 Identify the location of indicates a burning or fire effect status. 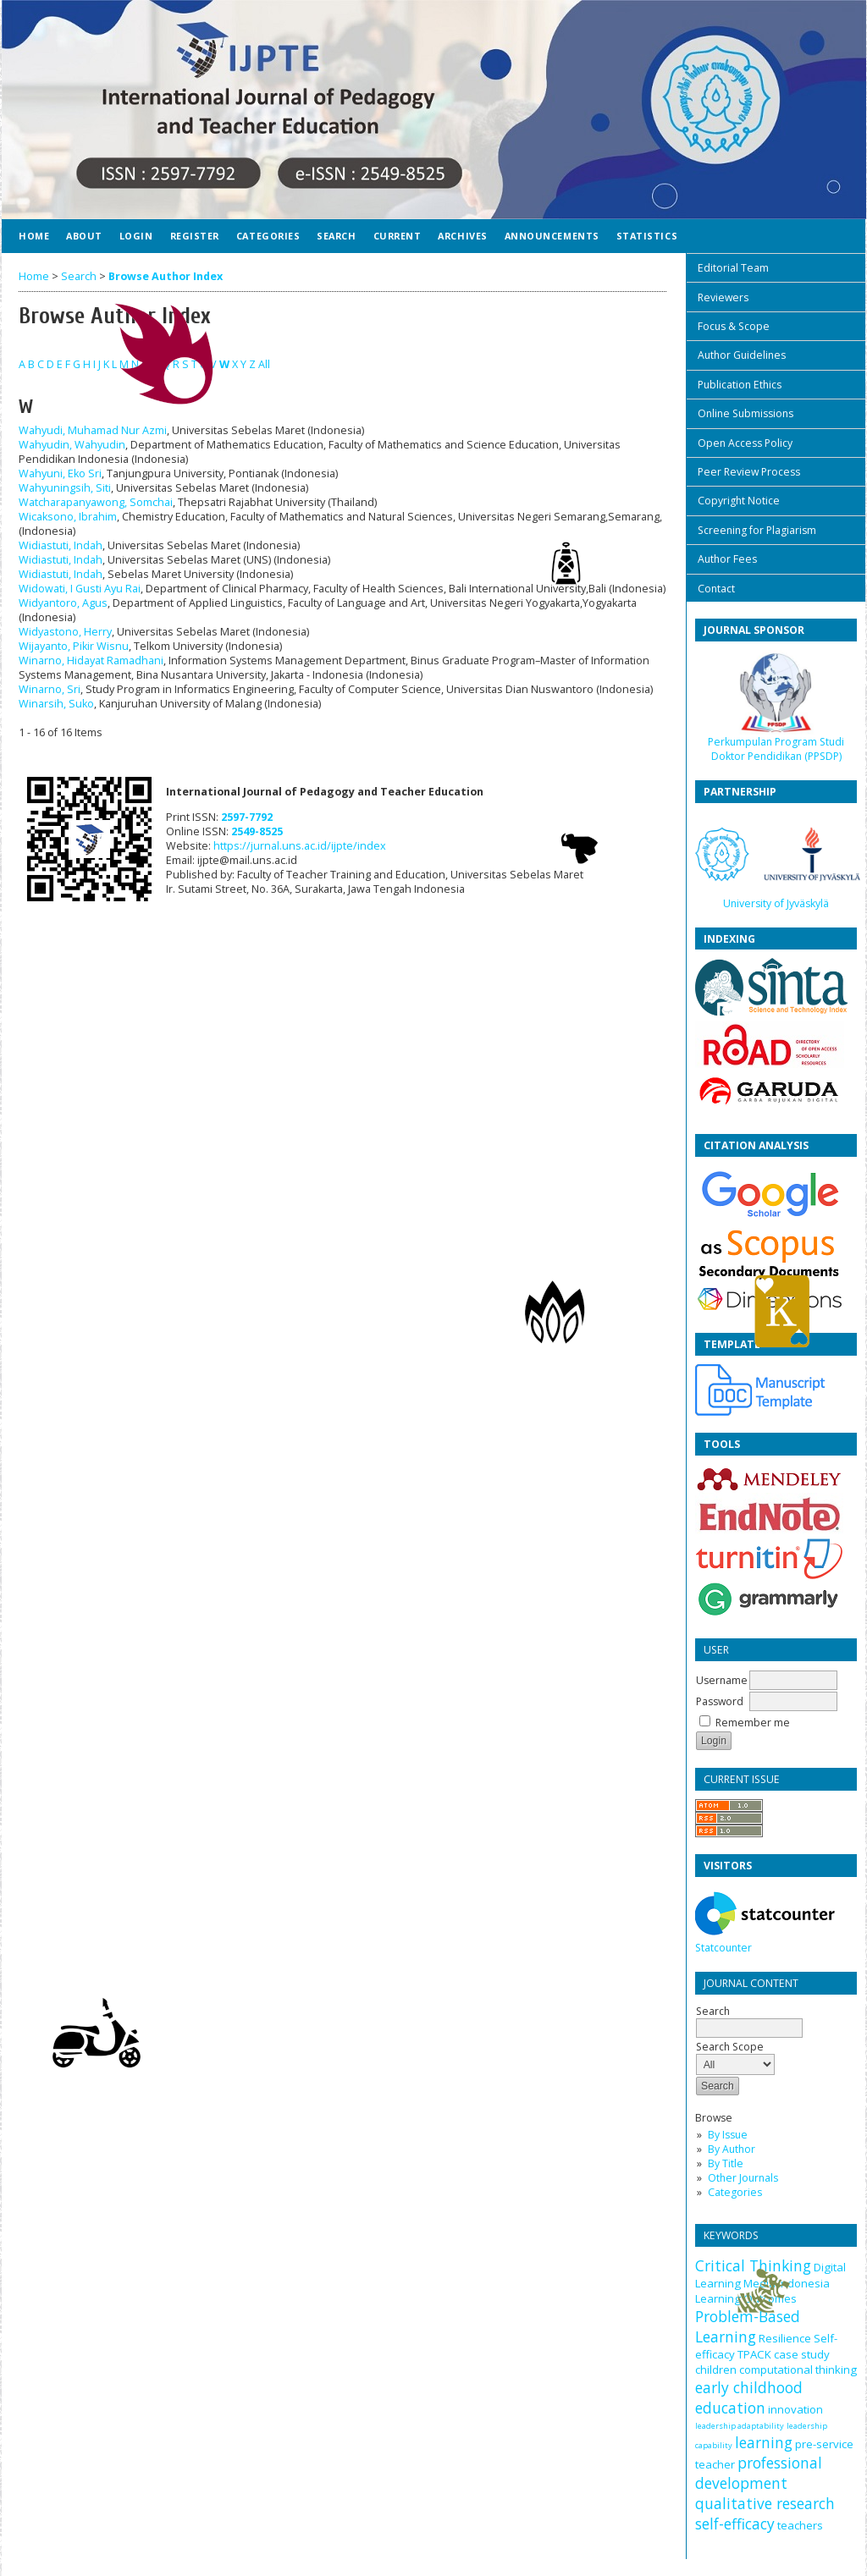
(160, 350).